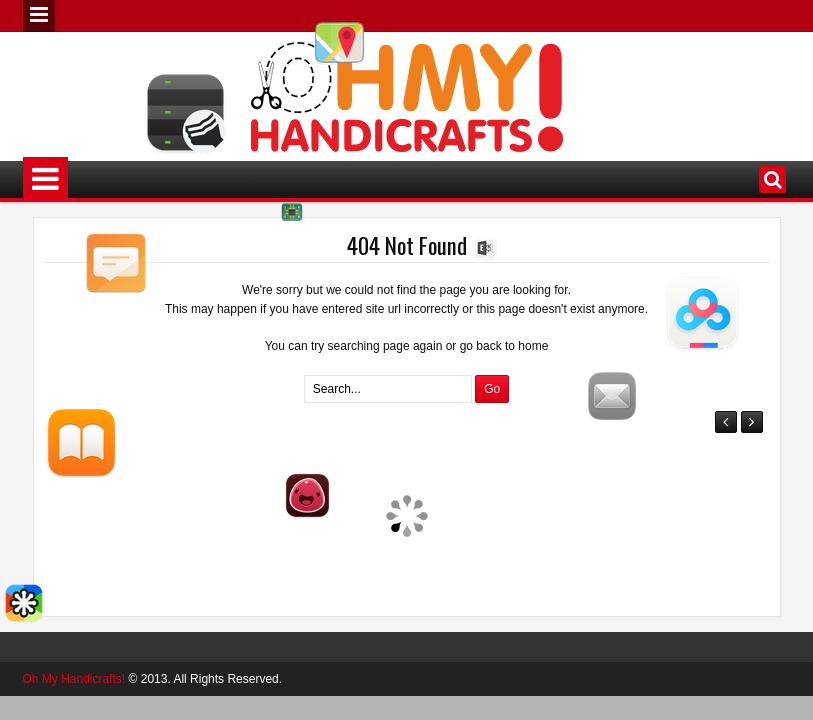 The image size is (813, 720). What do you see at coordinates (339, 42) in the screenshot?
I see `open gnome maps application` at bounding box center [339, 42].